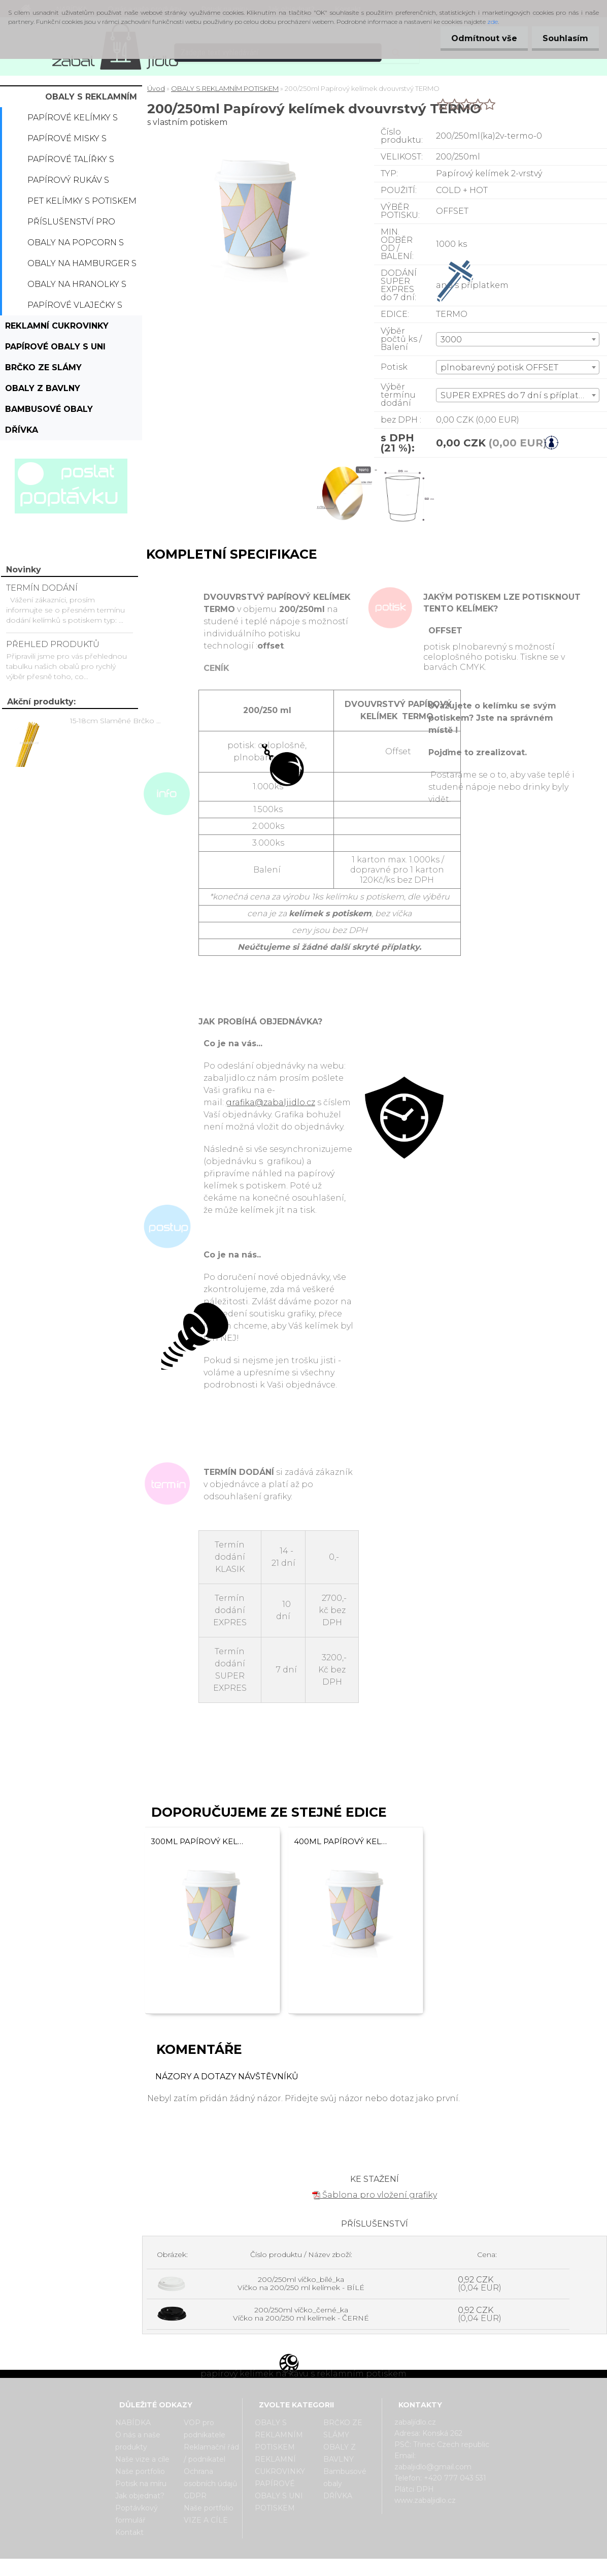 The image size is (607, 2576). Describe the element at coordinates (456, 280) in the screenshot. I see `indicates religious or faith-based content` at that location.